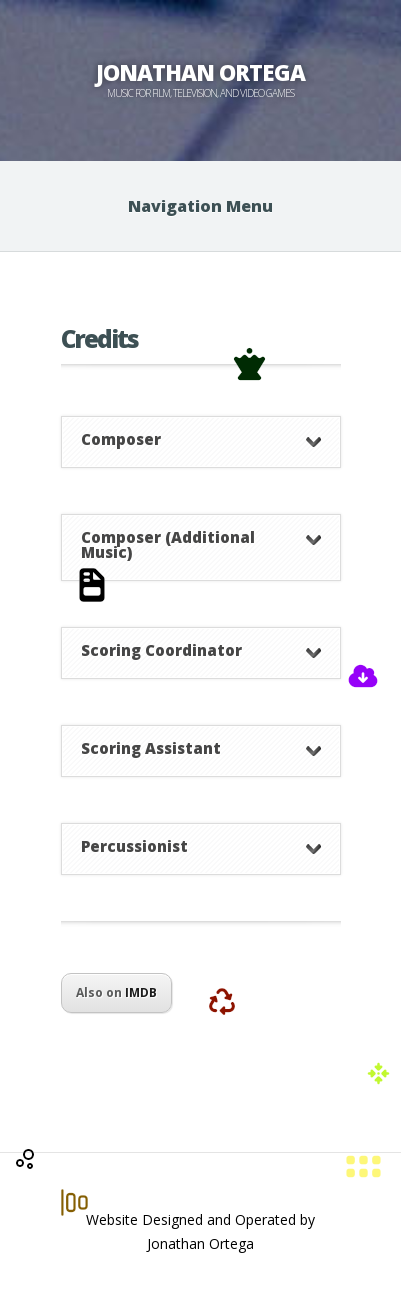  What do you see at coordinates (74, 1202) in the screenshot?
I see `align items to the start horizontally` at bounding box center [74, 1202].